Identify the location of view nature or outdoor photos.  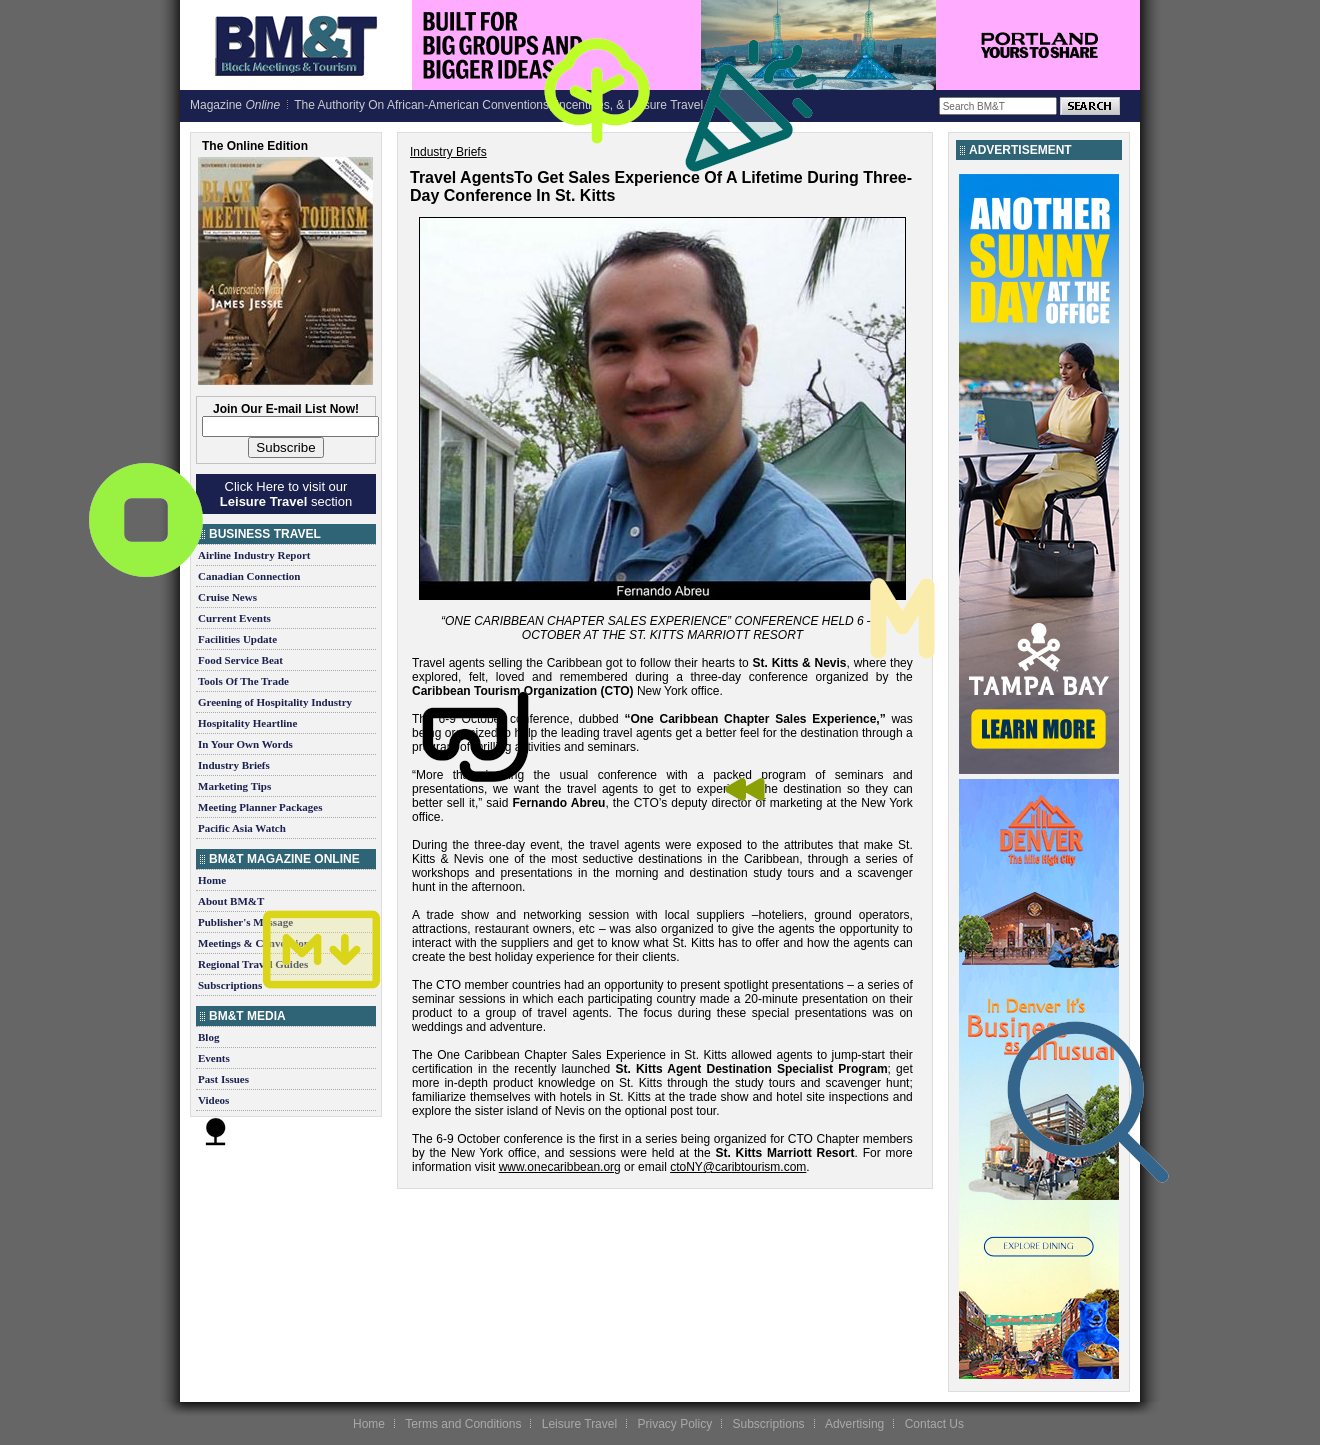
(215, 1131).